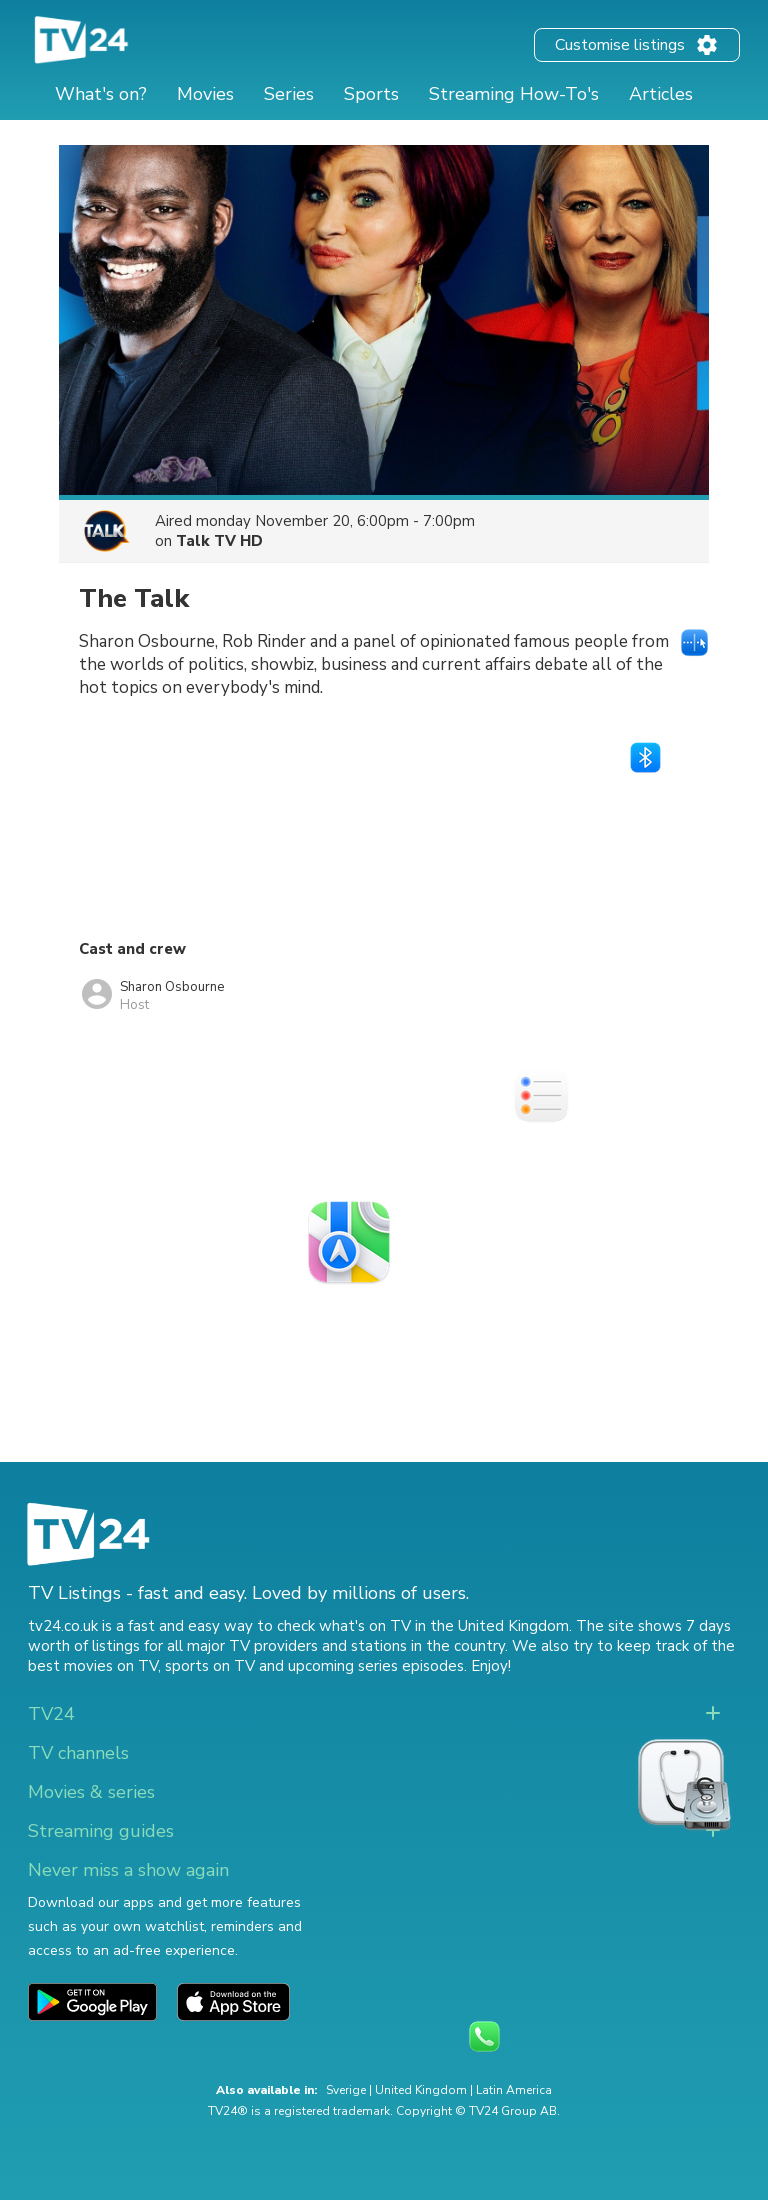  I want to click on open the phone app to make a call, so click(484, 2036).